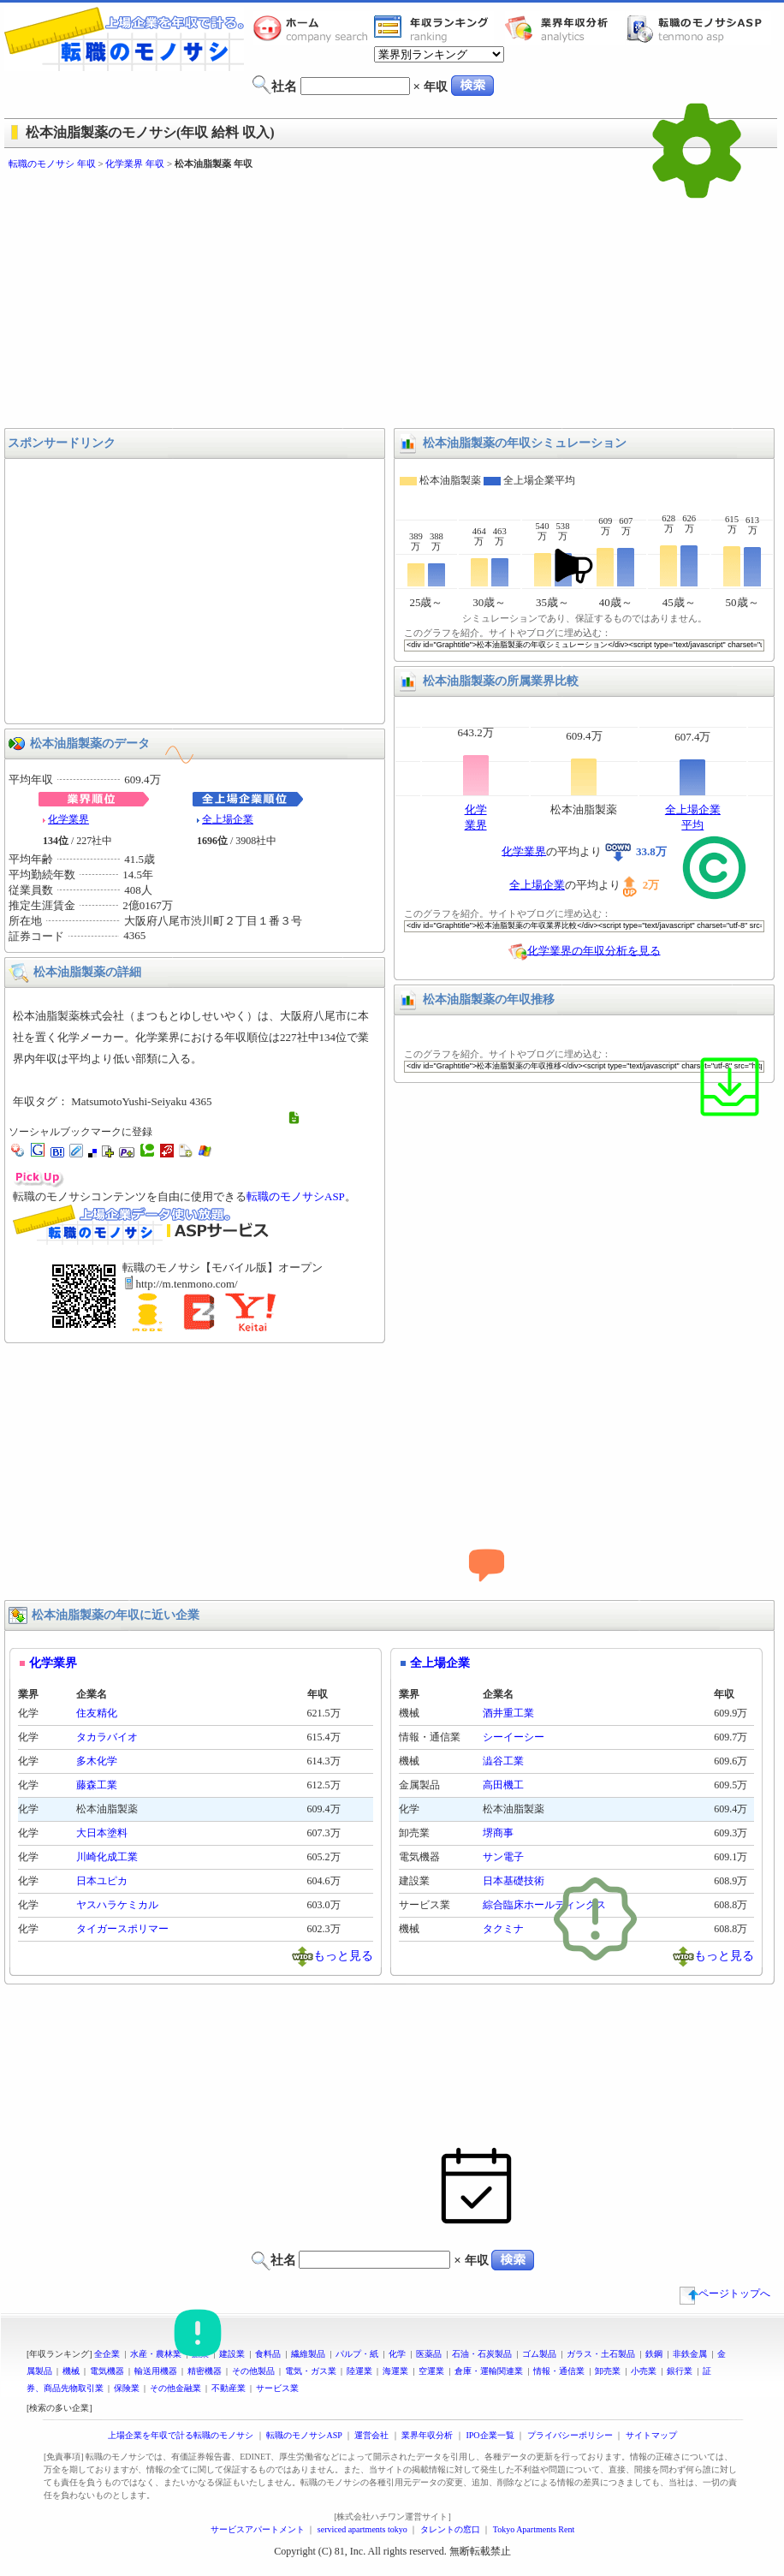 This screenshot has height=2576, width=784. What do you see at coordinates (572, 567) in the screenshot?
I see `make an announcement or broadcast` at bounding box center [572, 567].